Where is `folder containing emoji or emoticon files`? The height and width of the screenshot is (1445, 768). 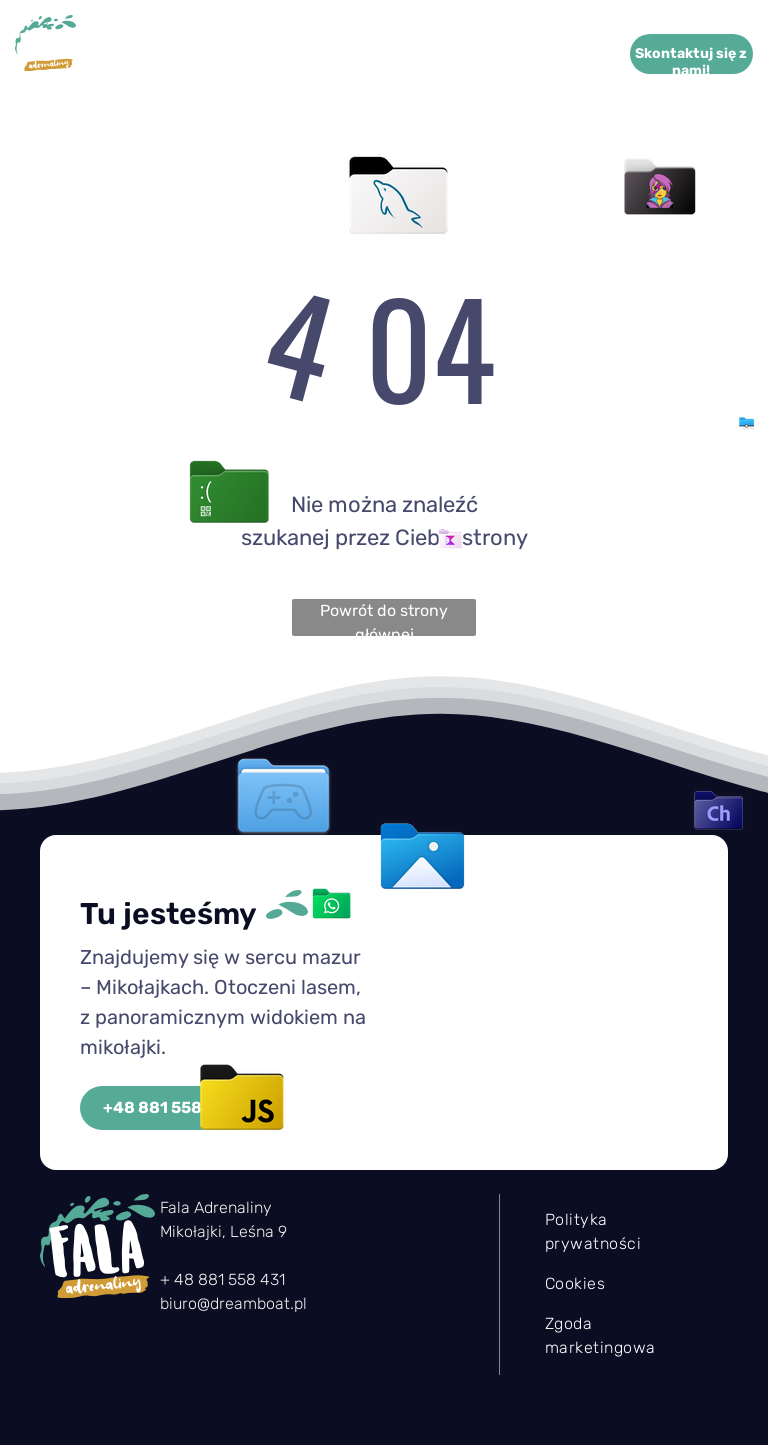
folder containing emoji or emoticon files is located at coordinates (659, 188).